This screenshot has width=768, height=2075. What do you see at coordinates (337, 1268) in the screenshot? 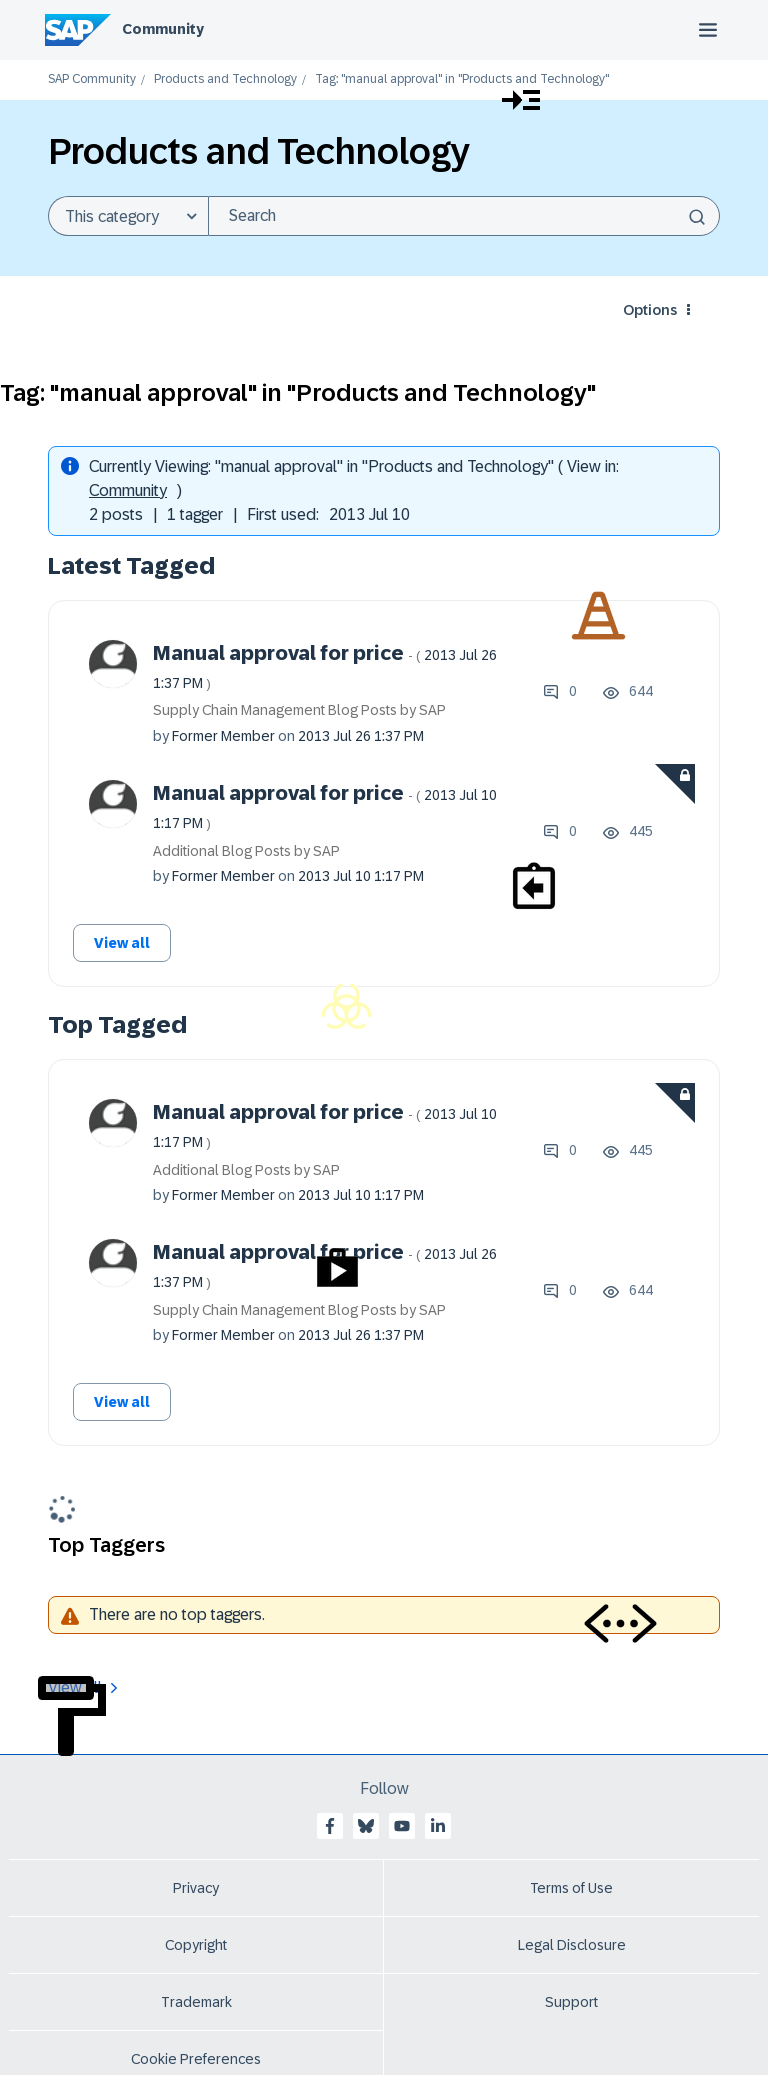
I see `open the app store or marketplace` at bounding box center [337, 1268].